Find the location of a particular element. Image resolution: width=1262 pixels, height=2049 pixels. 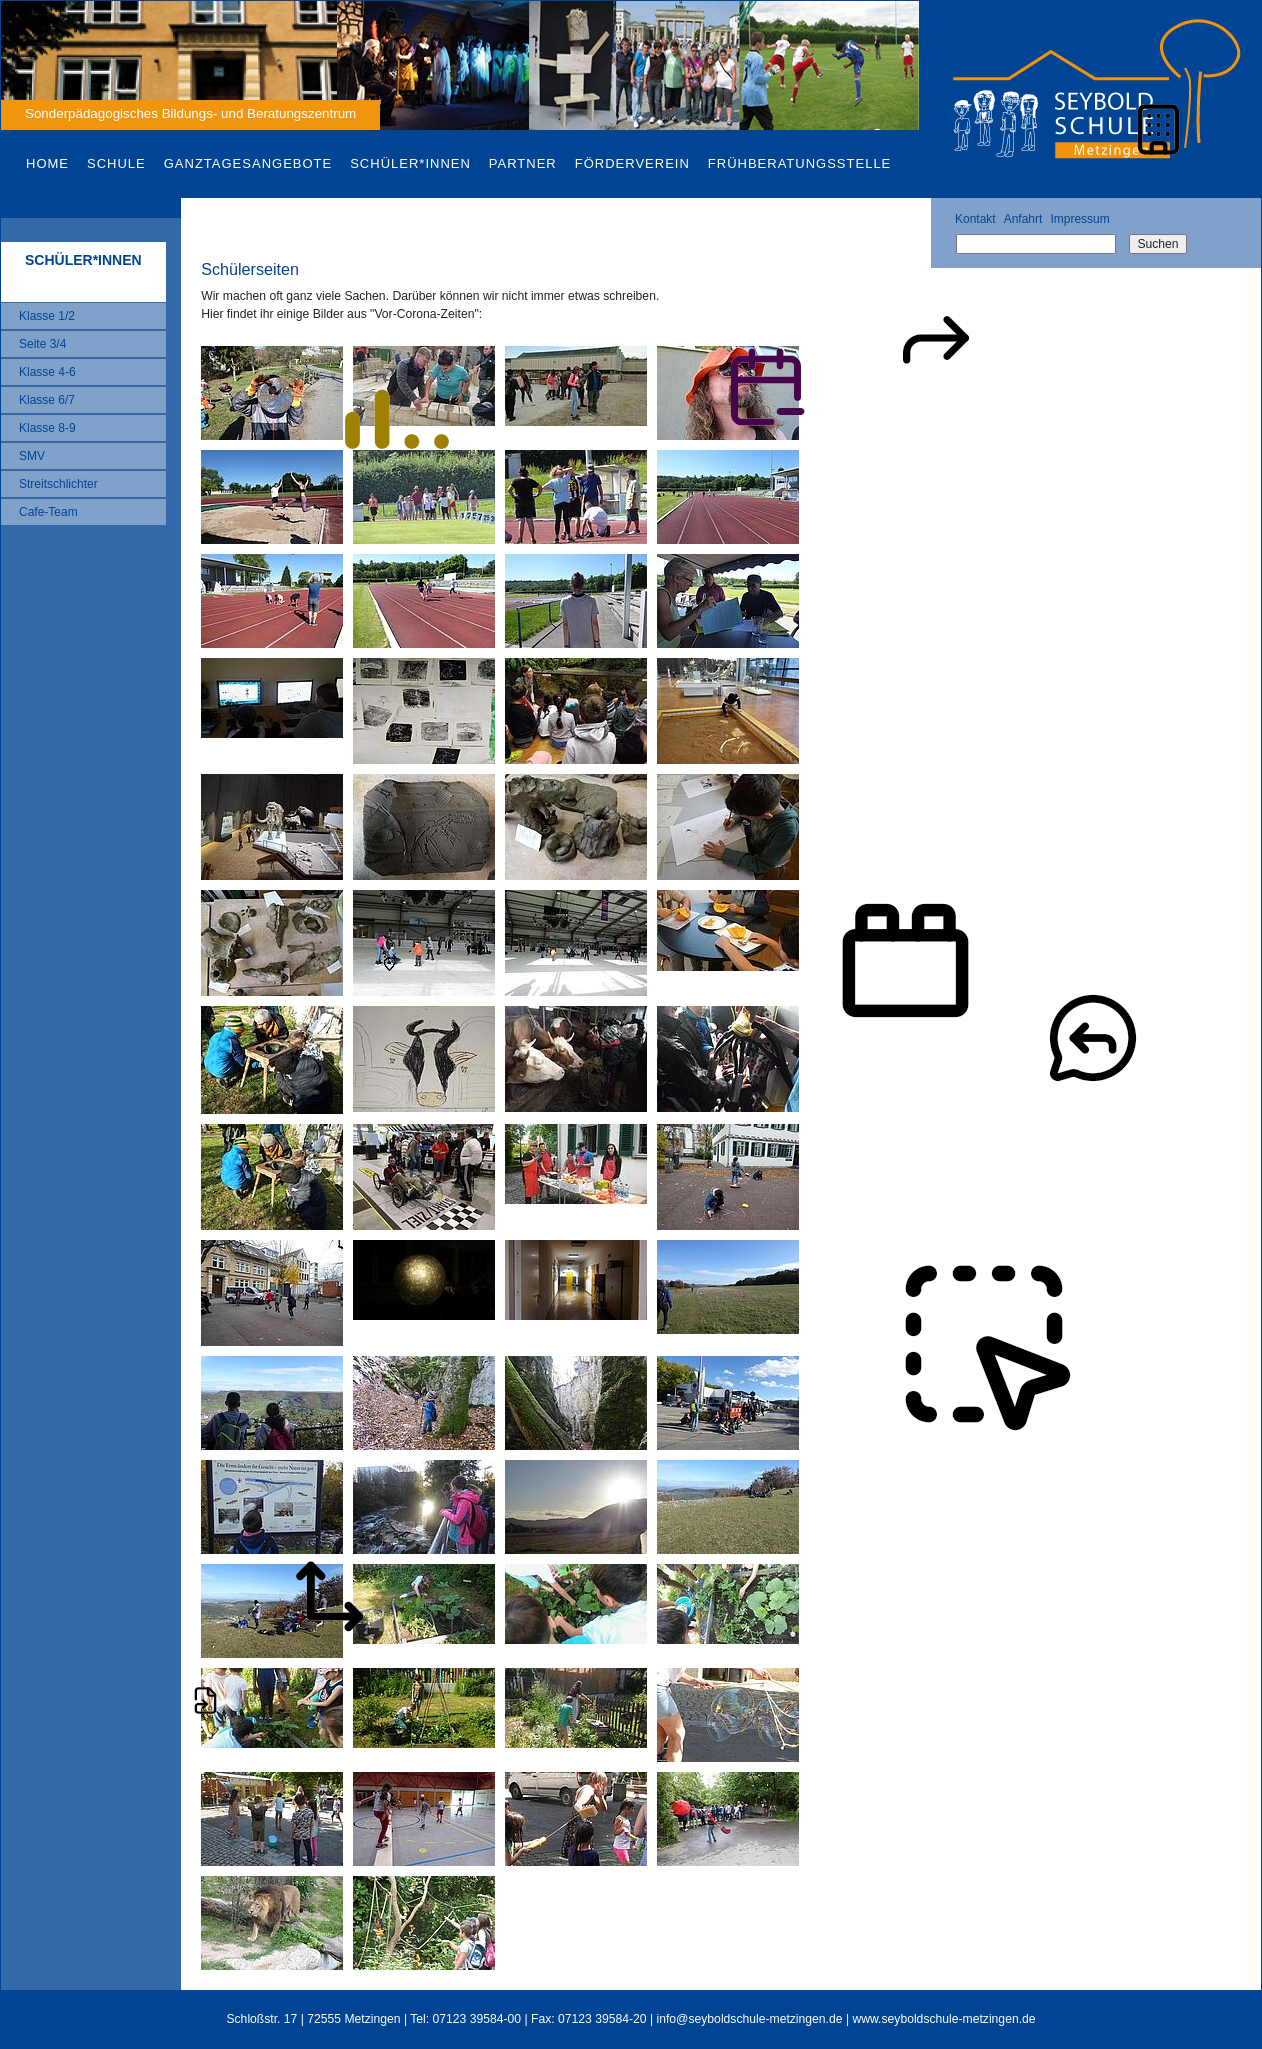

forward a message or email is located at coordinates (936, 338).